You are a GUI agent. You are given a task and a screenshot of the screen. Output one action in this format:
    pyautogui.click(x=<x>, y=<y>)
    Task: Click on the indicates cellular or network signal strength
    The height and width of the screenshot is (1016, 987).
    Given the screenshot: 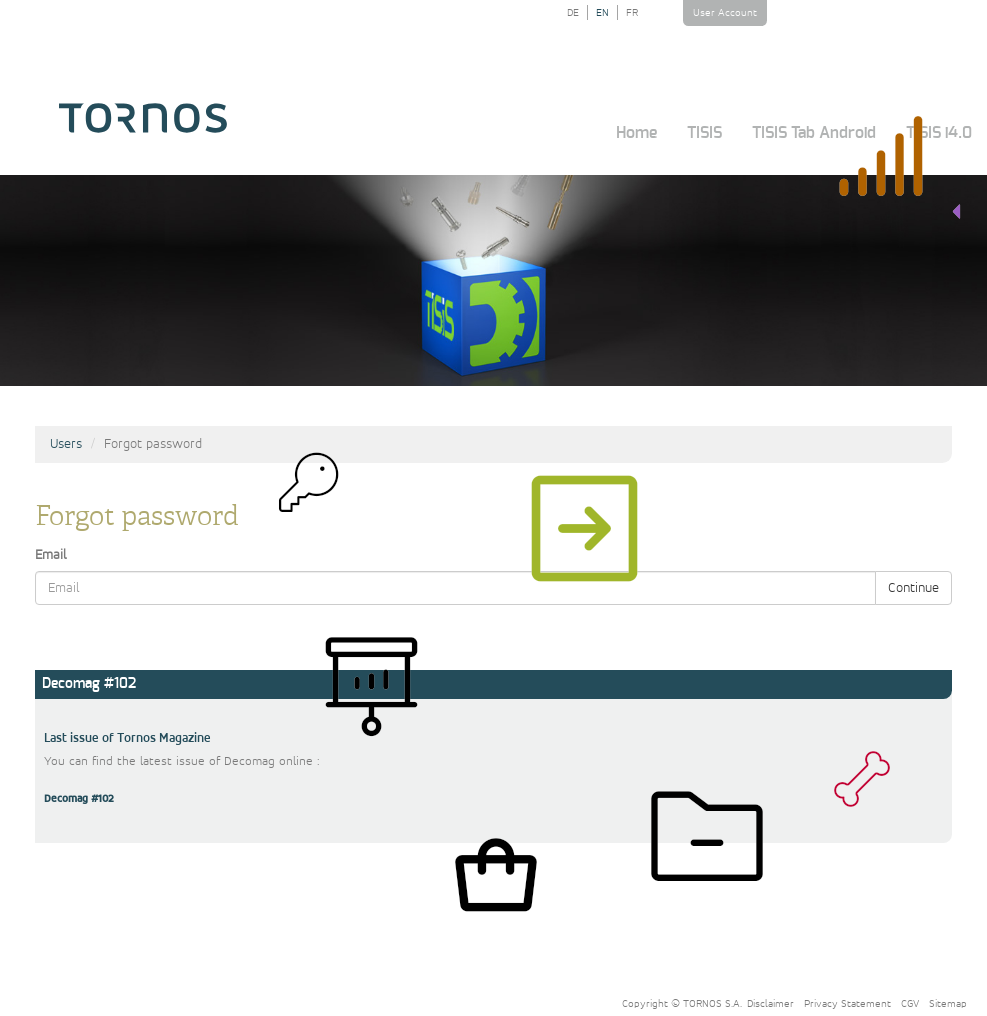 What is the action you would take?
    pyautogui.click(x=881, y=156)
    